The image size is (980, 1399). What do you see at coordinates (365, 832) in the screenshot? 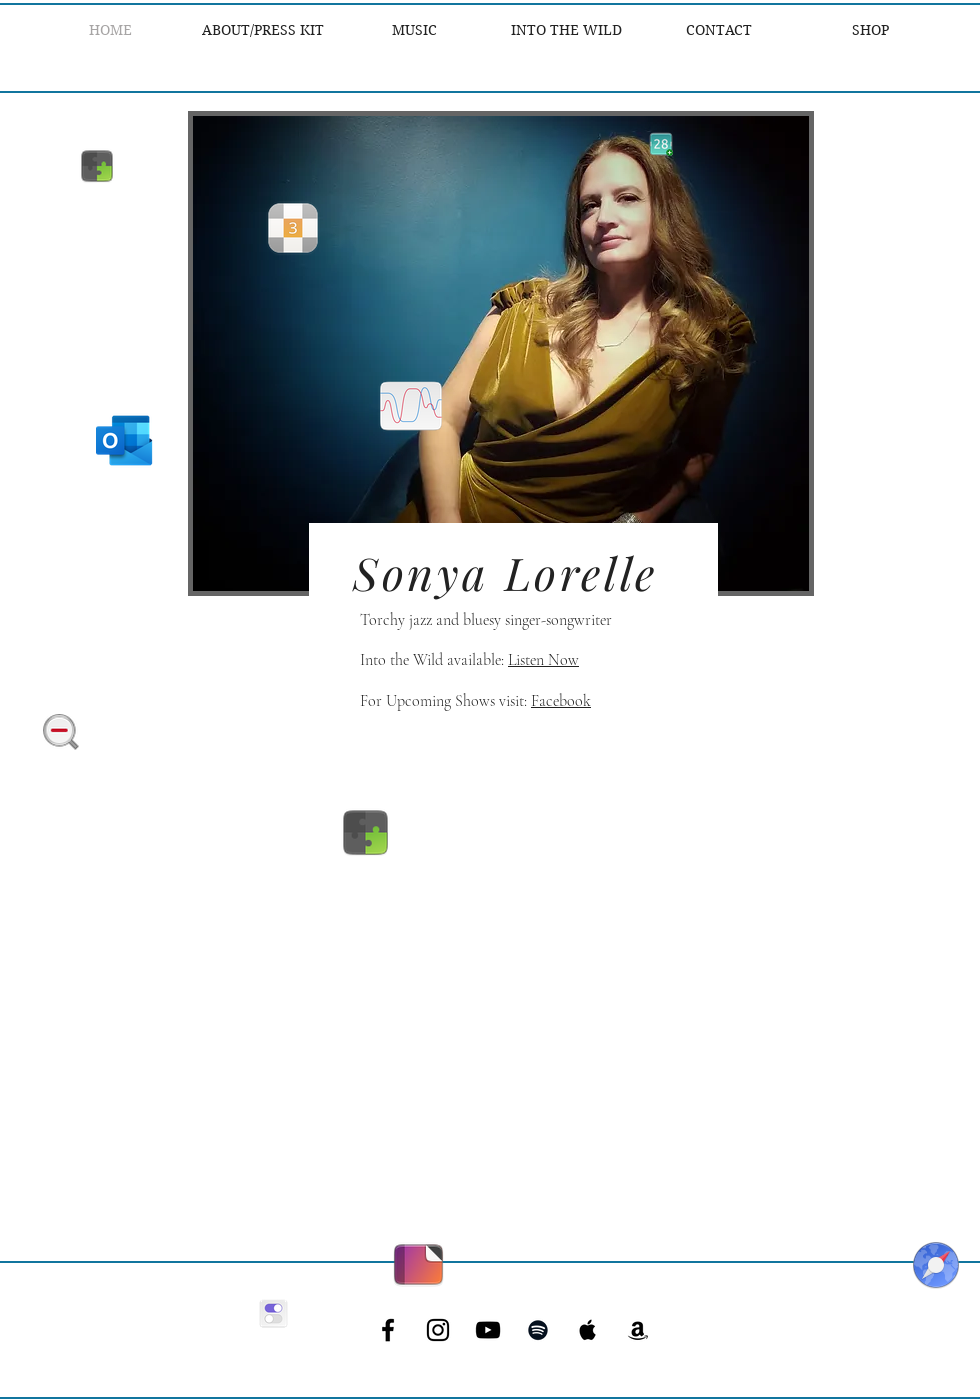
I see `open gnome shell extensions manager` at bounding box center [365, 832].